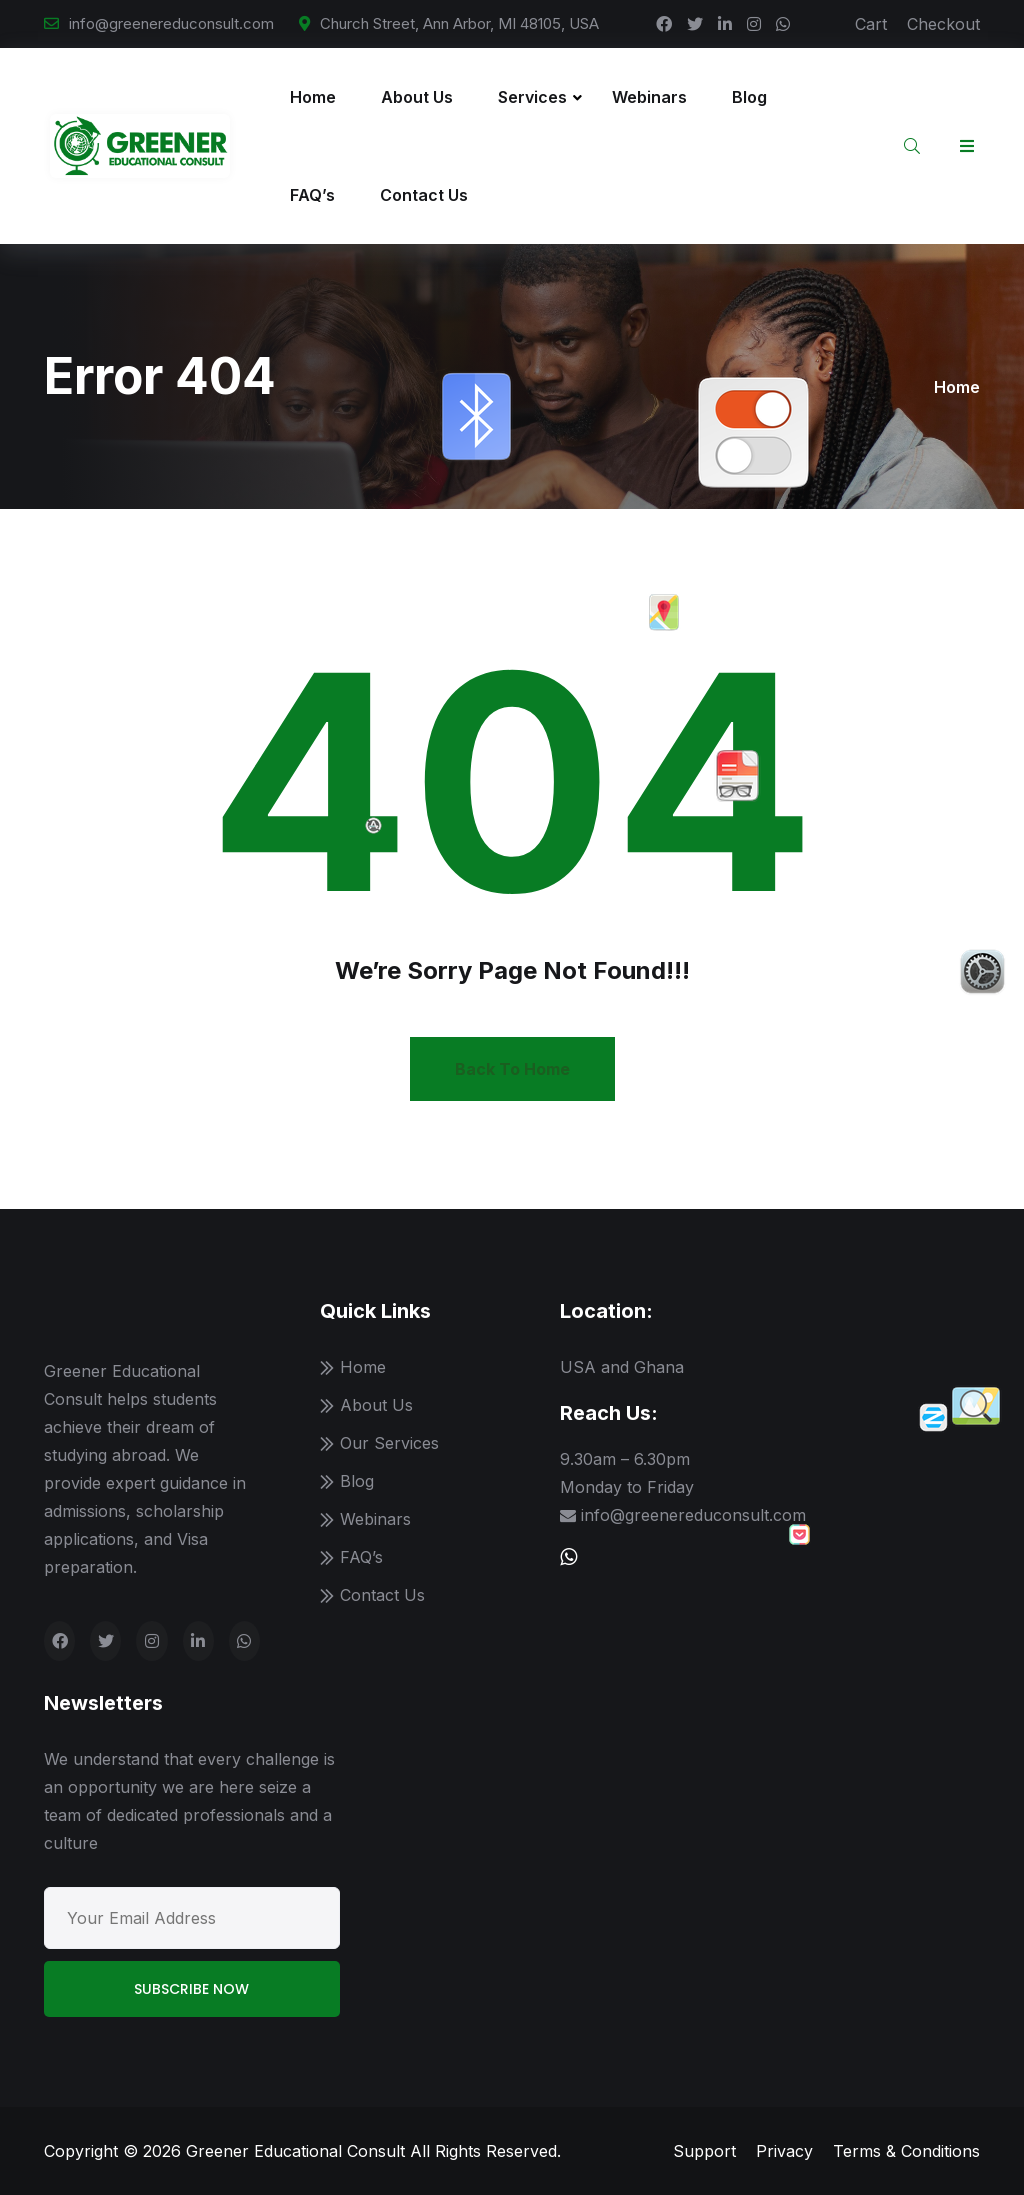 Image resolution: width=1024 pixels, height=2195 pixels. What do you see at coordinates (664, 612) in the screenshot?
I see `a gpx file containing gps route or track data` at bounding box center [664, 612].